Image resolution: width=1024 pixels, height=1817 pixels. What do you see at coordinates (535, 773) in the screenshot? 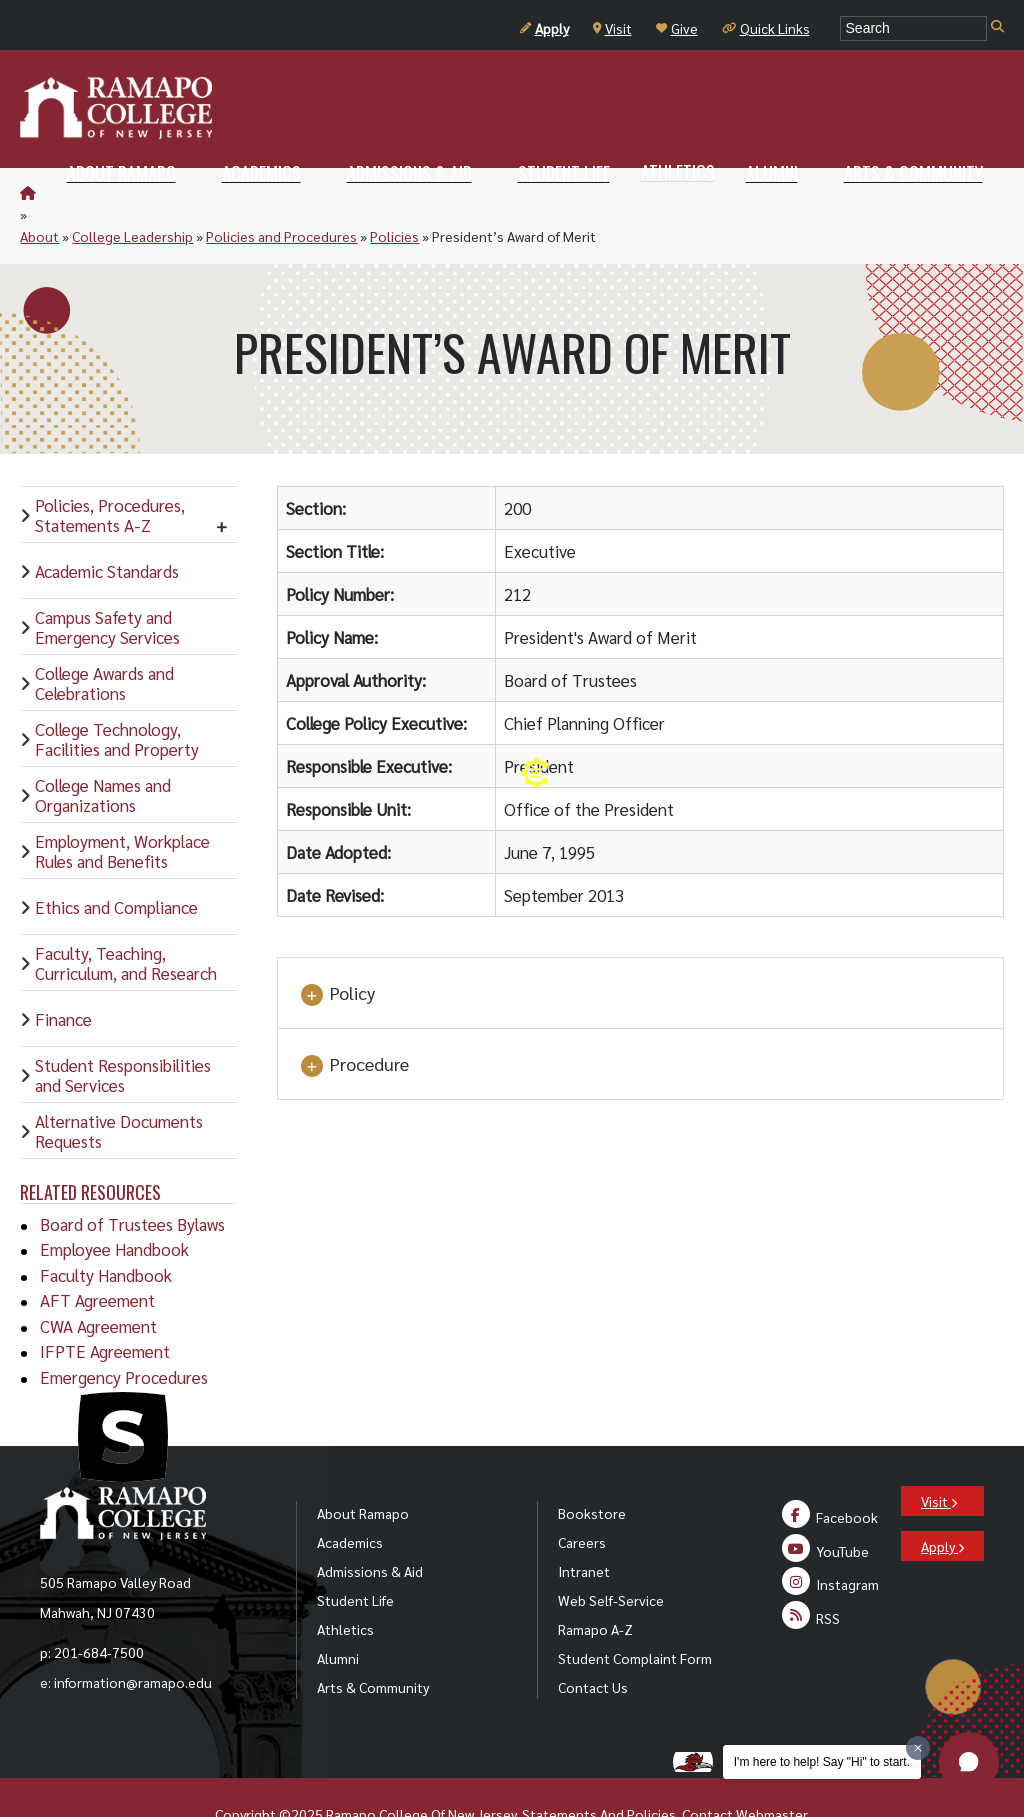
I see `open compiler explorer tool` at bounding box center [535, 773].